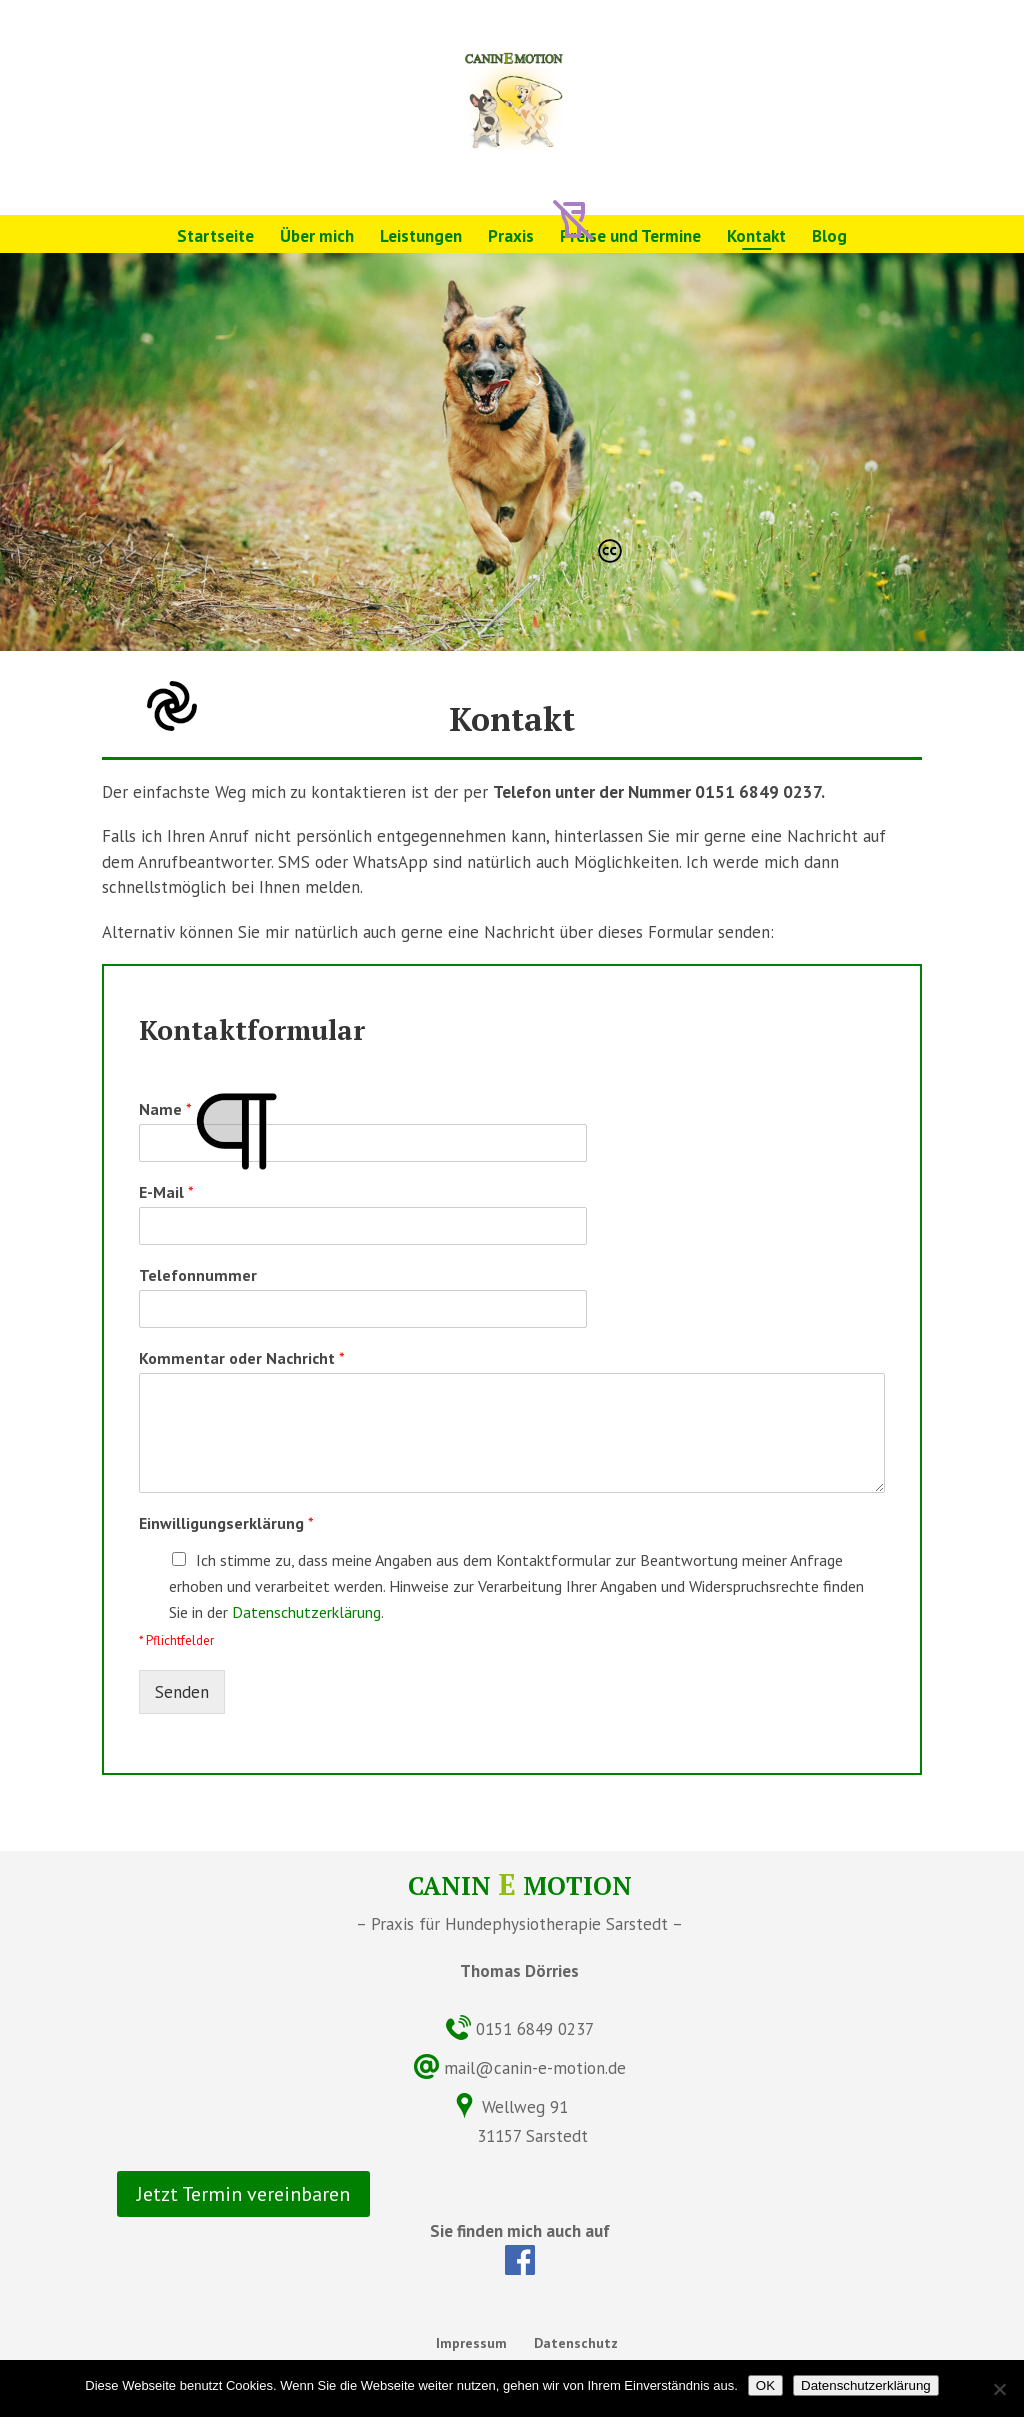  Describe the element at coordinates (172, 706) in the screenshot. I see `loading or processing content` at that location.